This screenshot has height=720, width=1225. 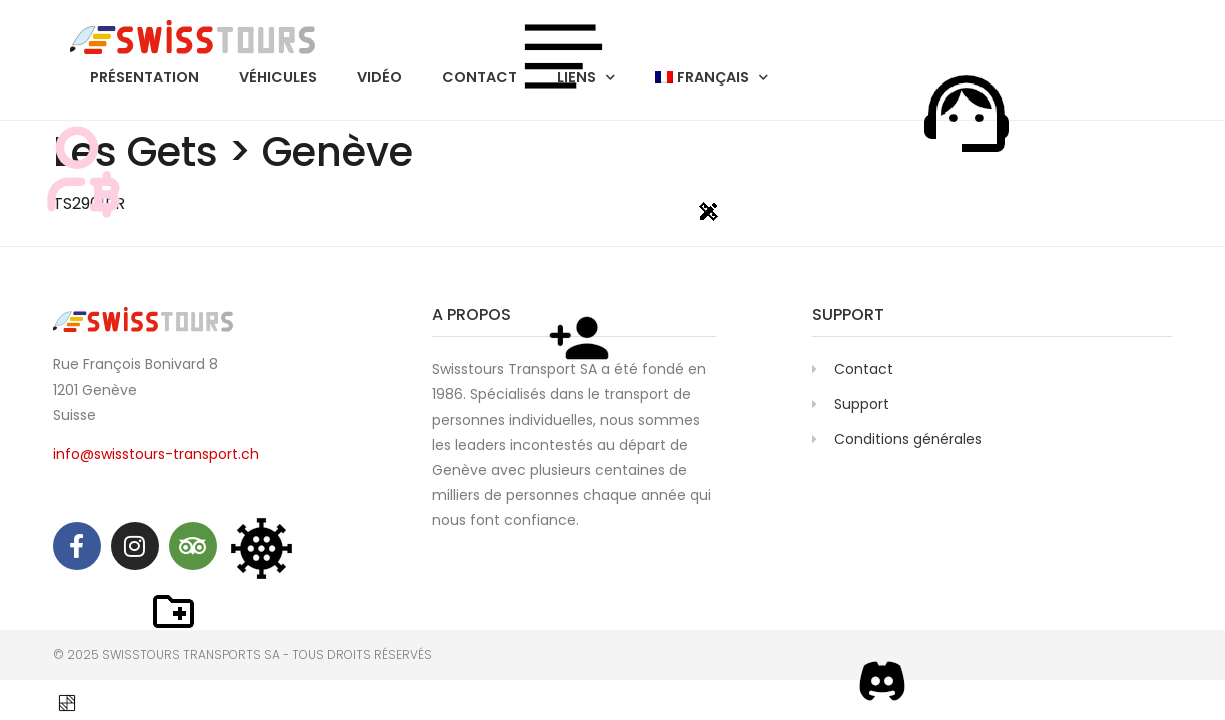 I want to click on view items in a flat list format, so click(x=563, y=56).